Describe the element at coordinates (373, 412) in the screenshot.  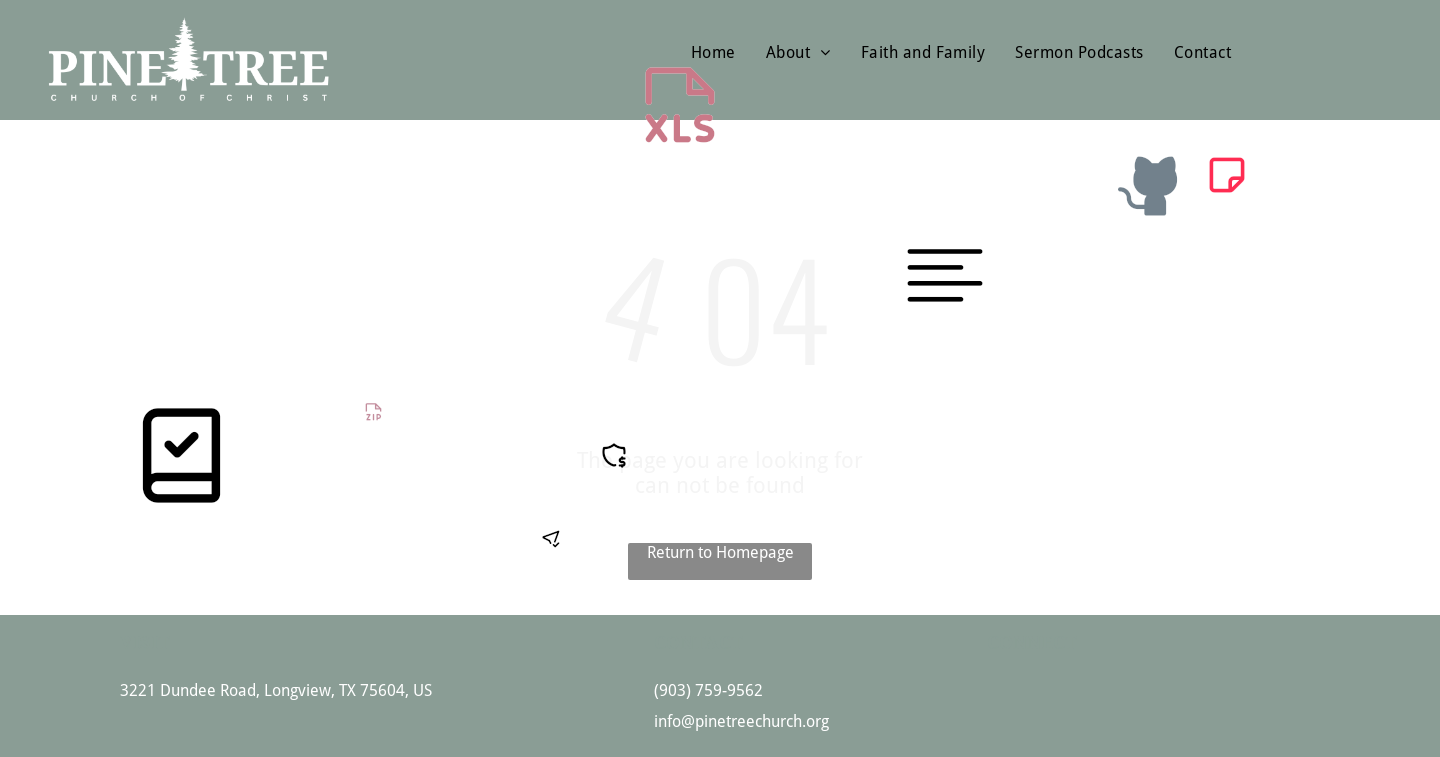
I see `open or extract a zip archive` at that location.